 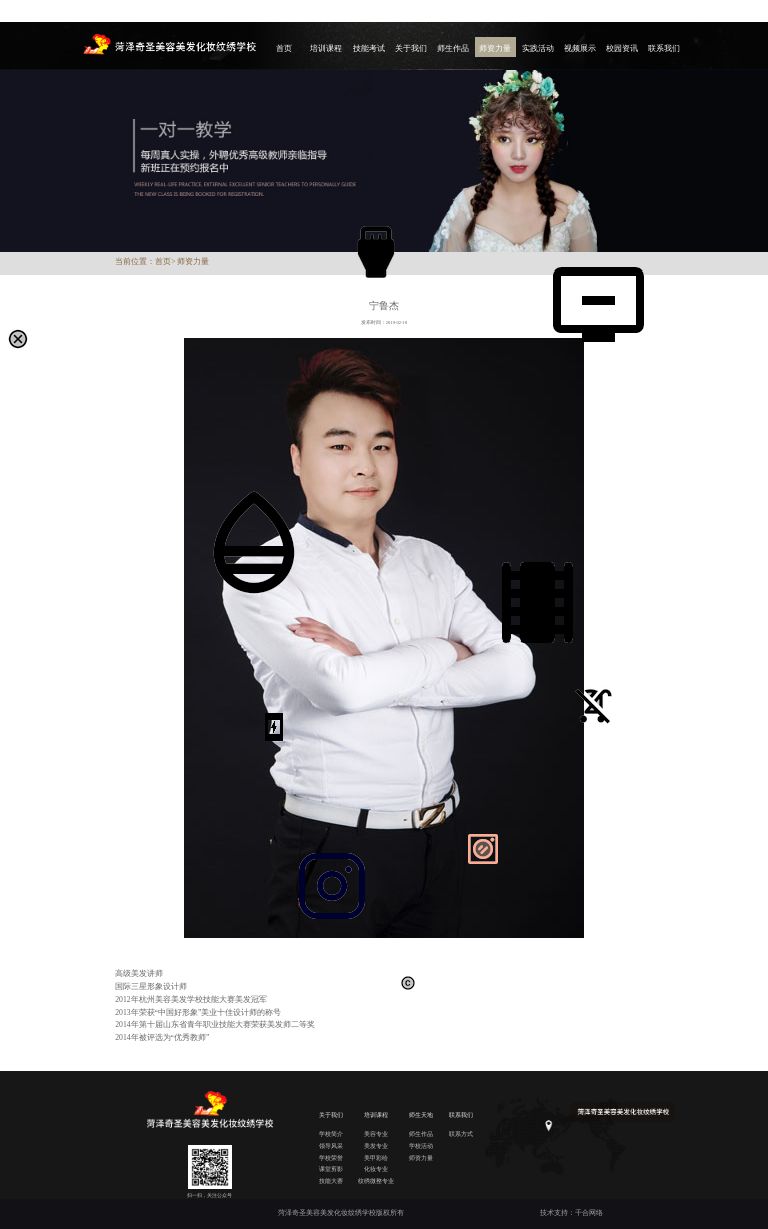 What do you see at coordinates (254, 546) in the screenshot?
I see `indicates partial fill level or half-full status` at bounding box center [254, 546].